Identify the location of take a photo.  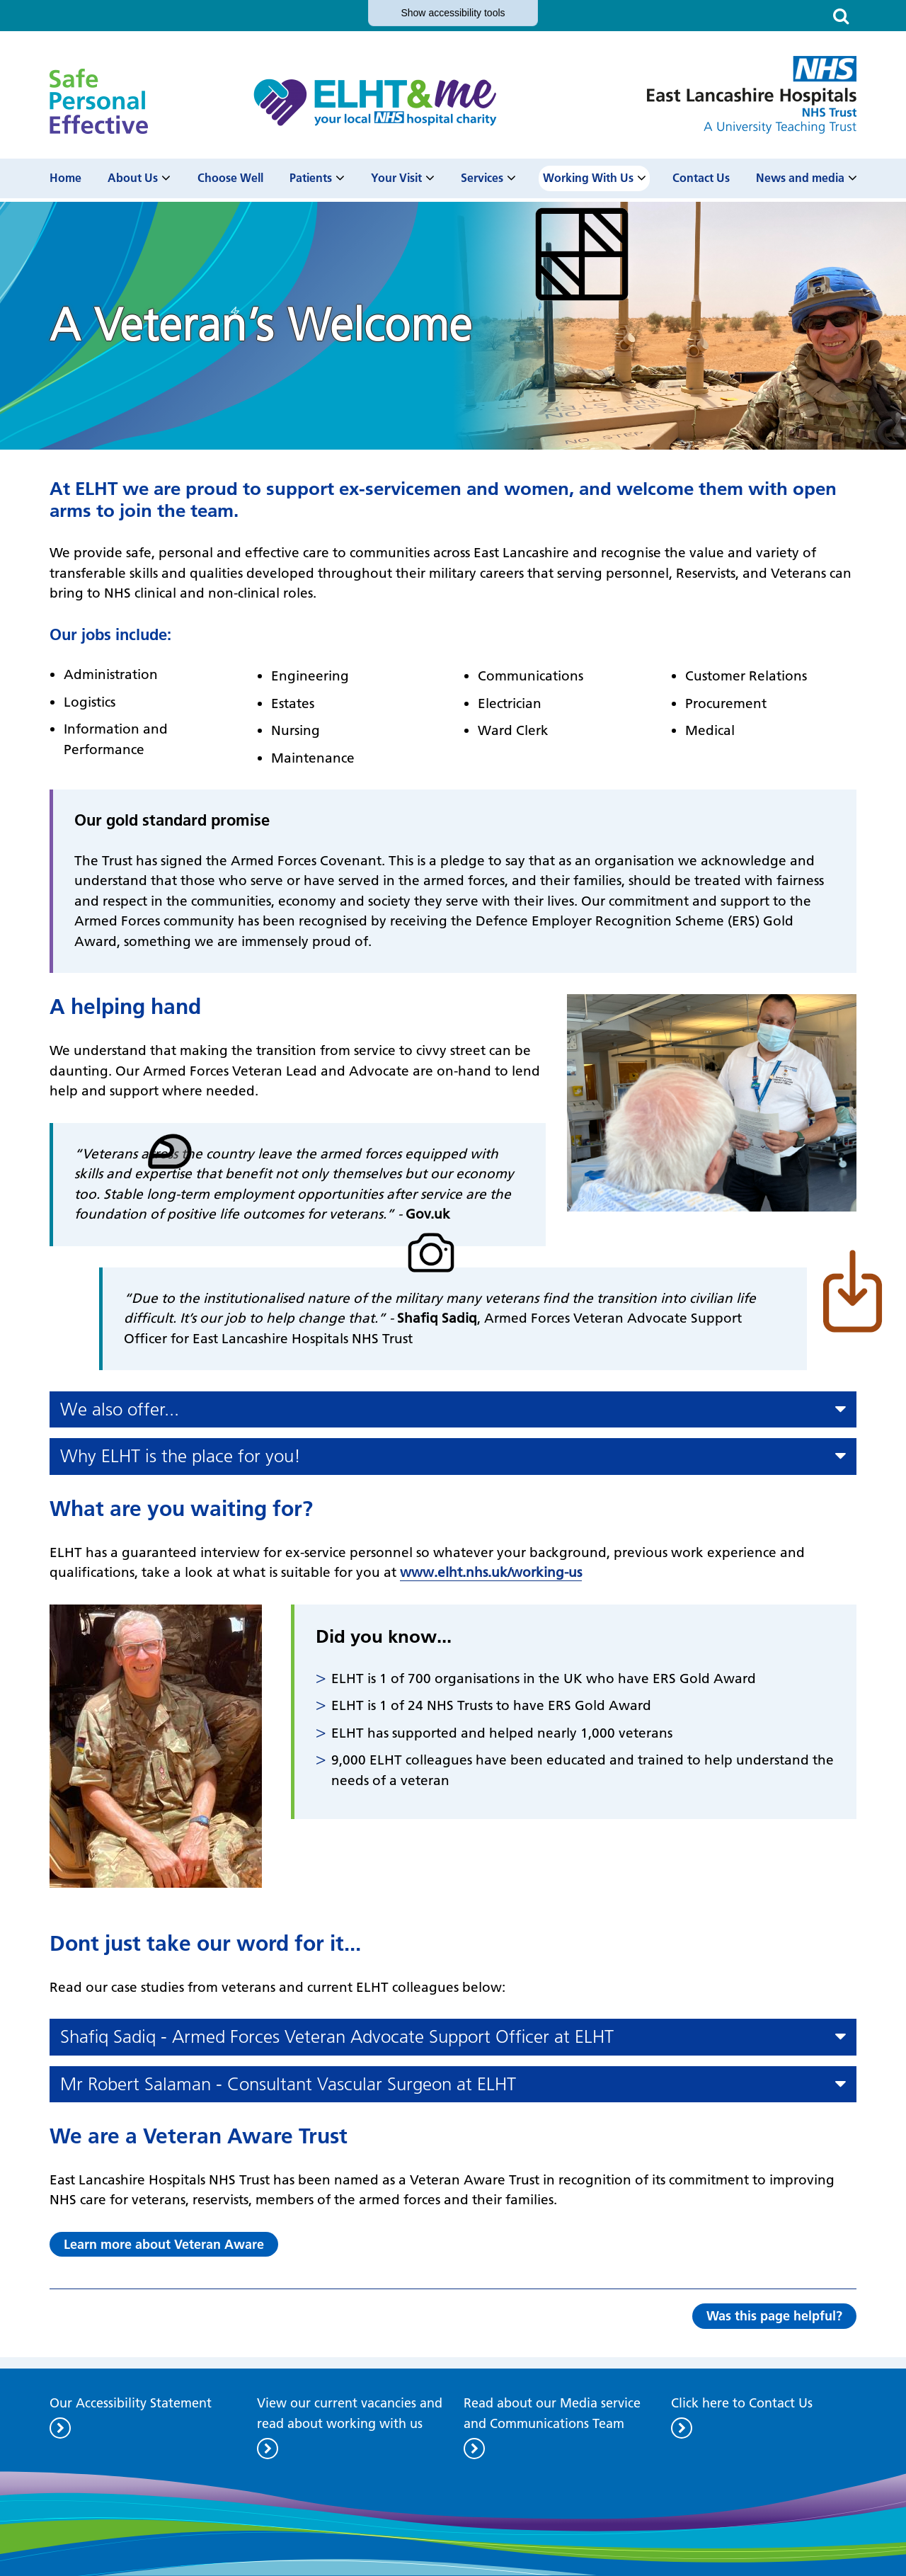
(431, 1253).